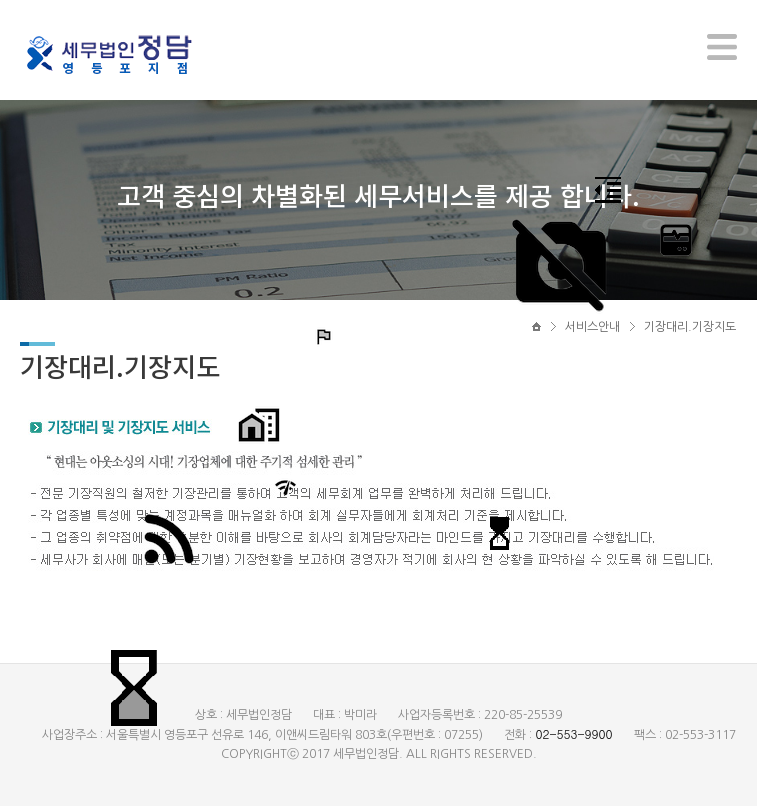  I want to click on flag or mark an item for follow-up, so click(323, 336).